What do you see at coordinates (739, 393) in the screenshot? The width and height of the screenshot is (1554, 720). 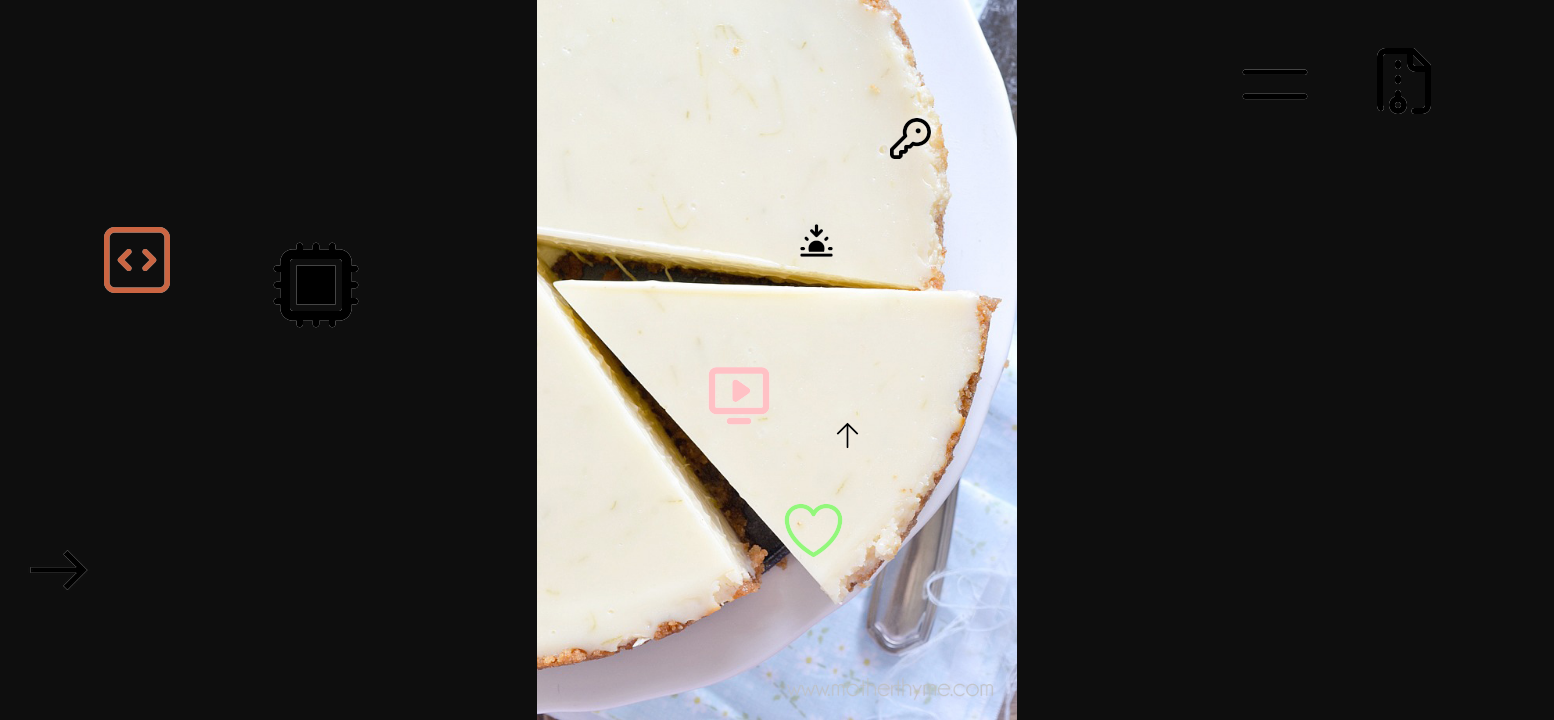 I see `play video on monitor or screen` at bounding box center [739, 393].